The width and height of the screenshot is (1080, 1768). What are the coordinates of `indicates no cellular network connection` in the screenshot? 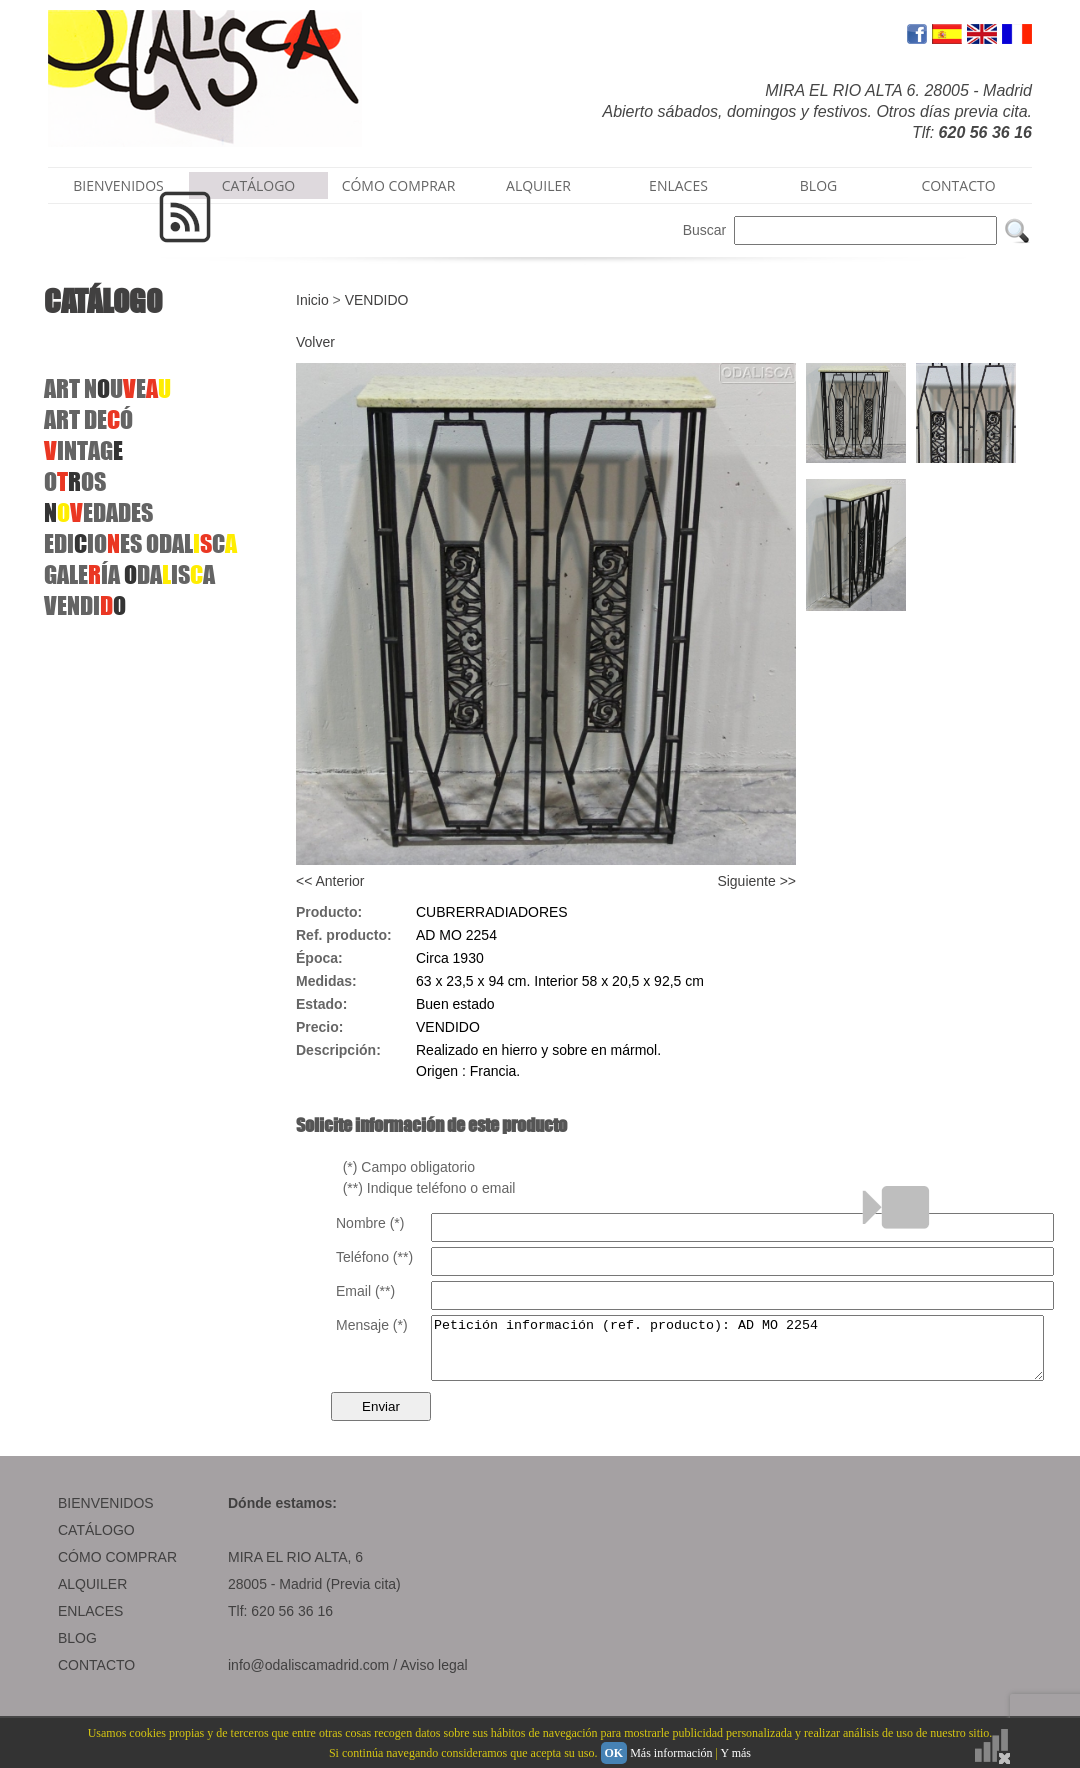 It's located at (992, 1746).